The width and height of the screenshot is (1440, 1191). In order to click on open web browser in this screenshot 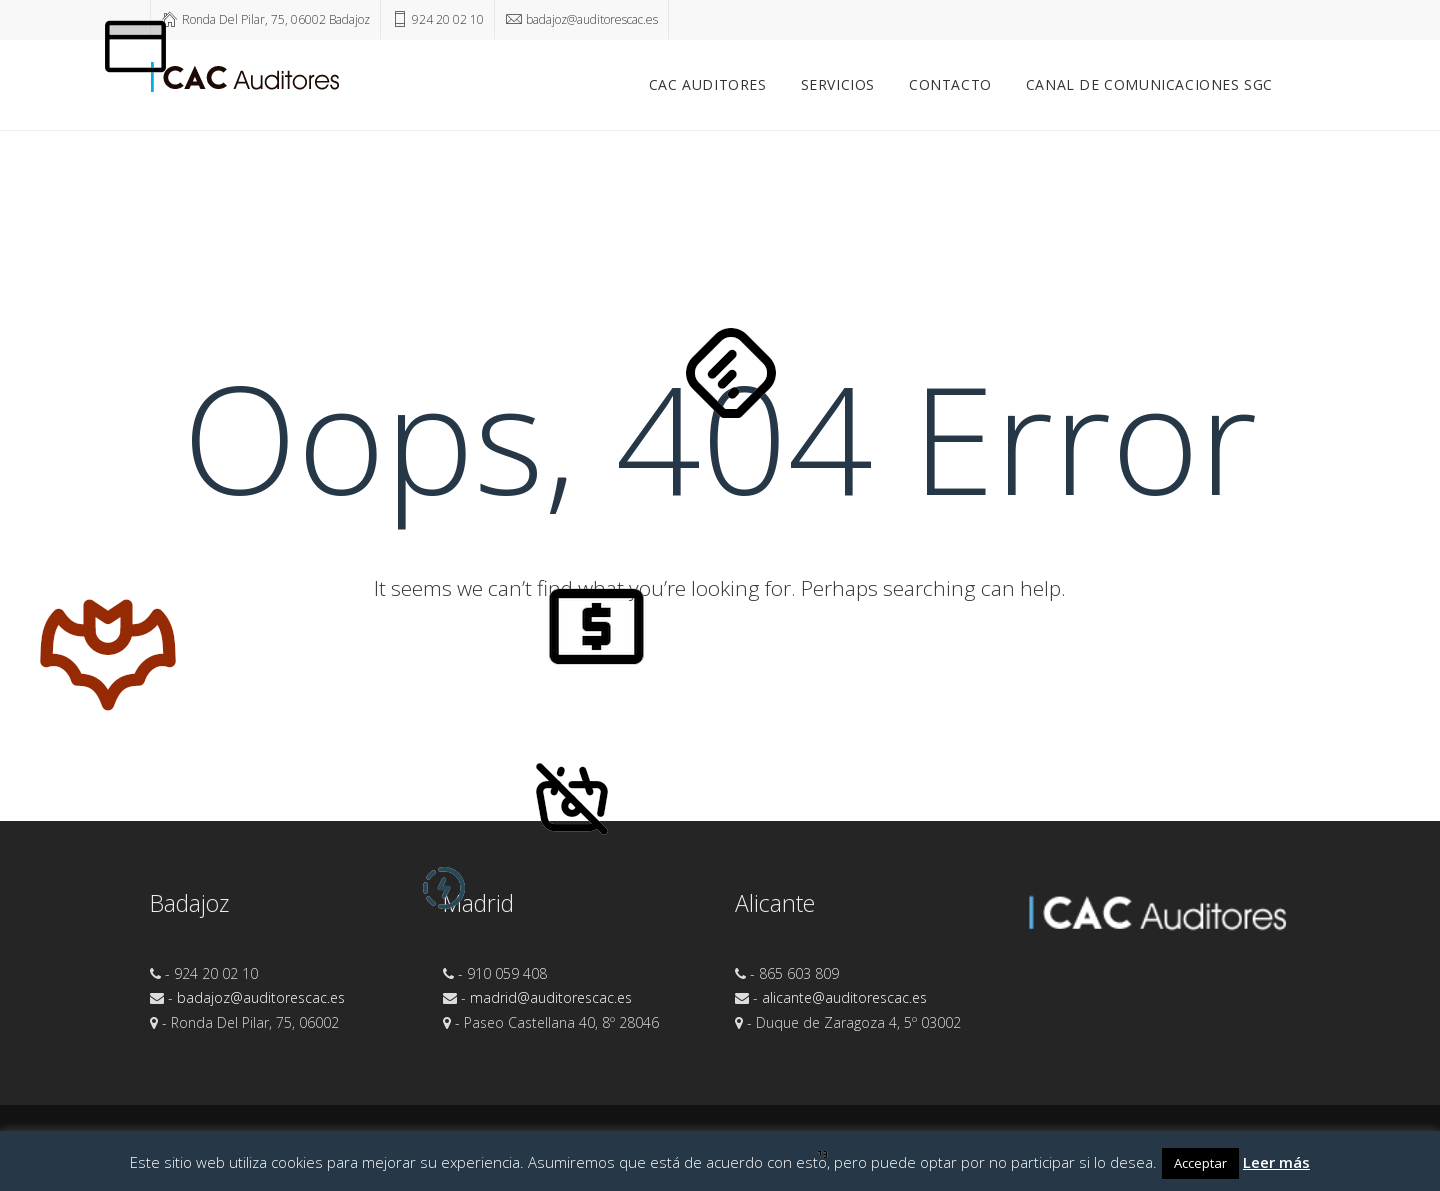, I will do `click(135, 46)`.